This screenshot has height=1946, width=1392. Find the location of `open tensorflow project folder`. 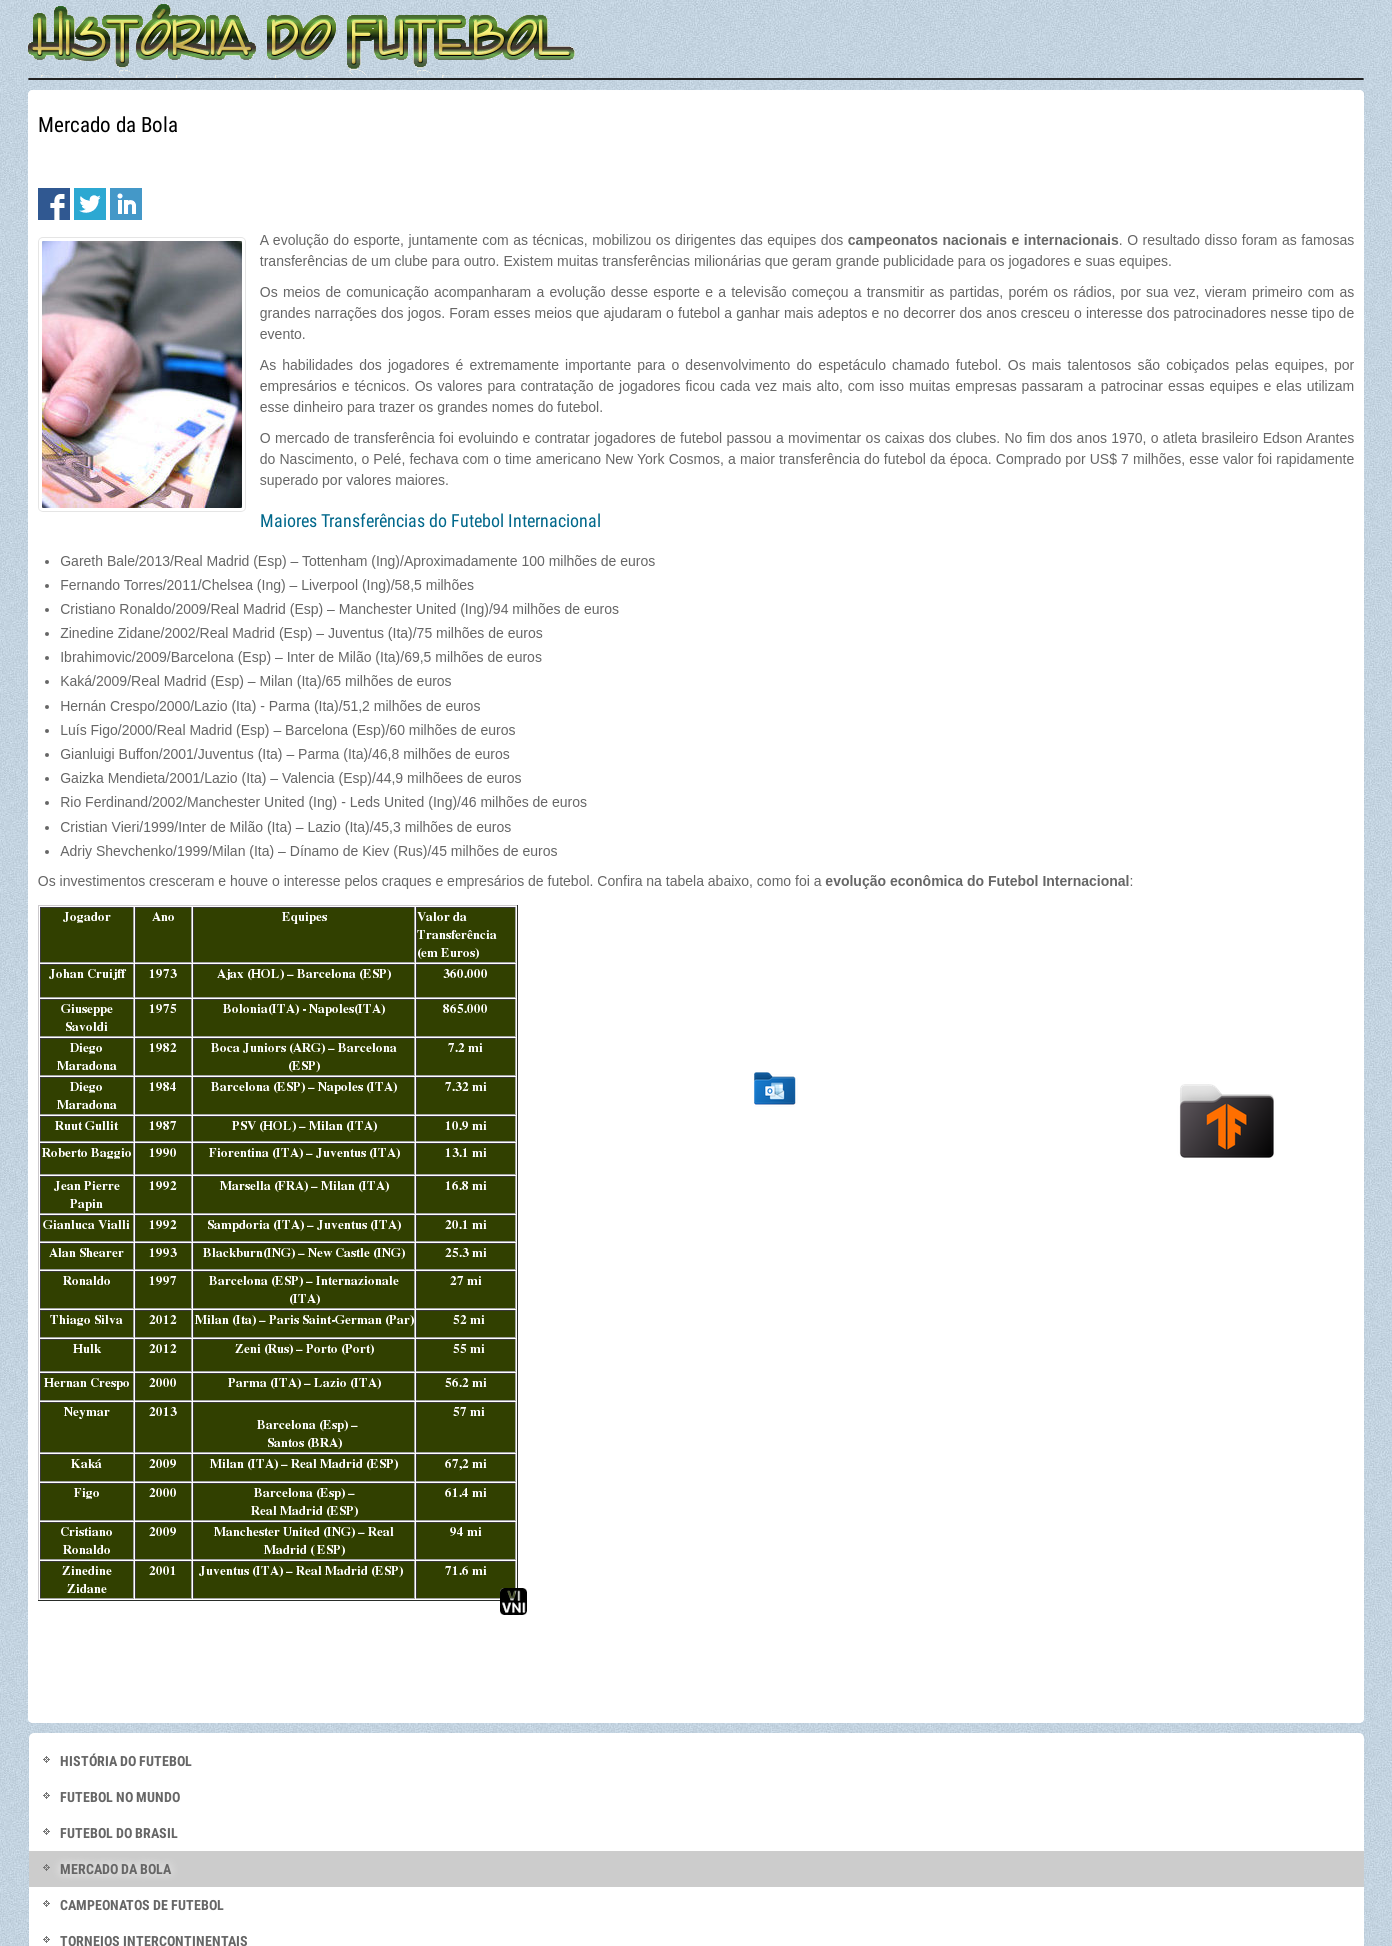

open tensorflow project folder is located at coordinates (1226, 1123).